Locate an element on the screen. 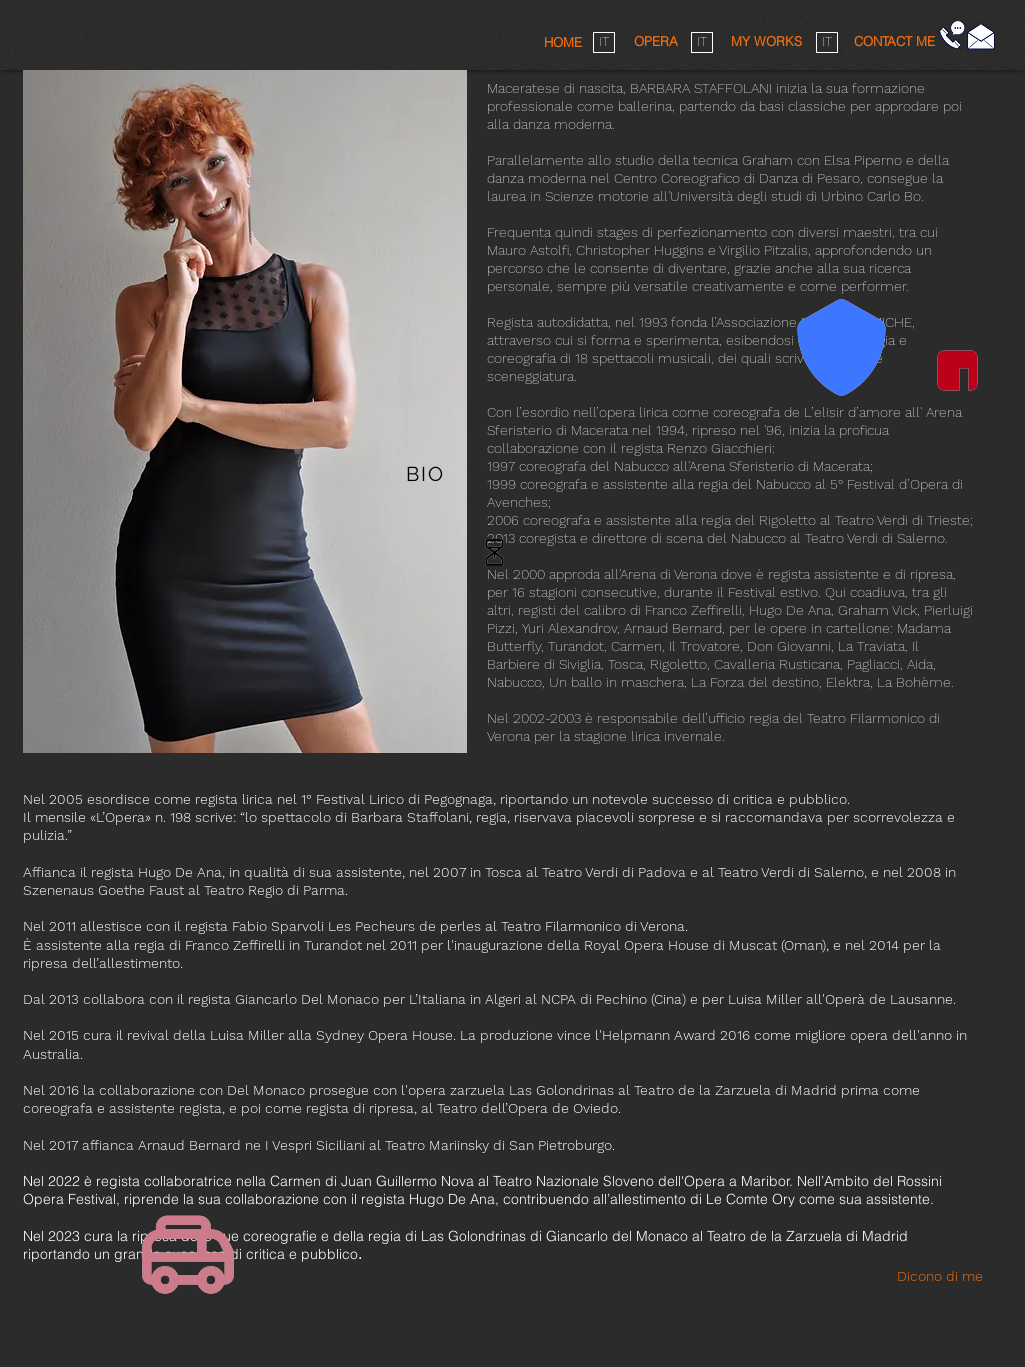 The height and width of the screenshot is (1367, 1025). indicates a process is in progress is located at coordinates (494, 552).